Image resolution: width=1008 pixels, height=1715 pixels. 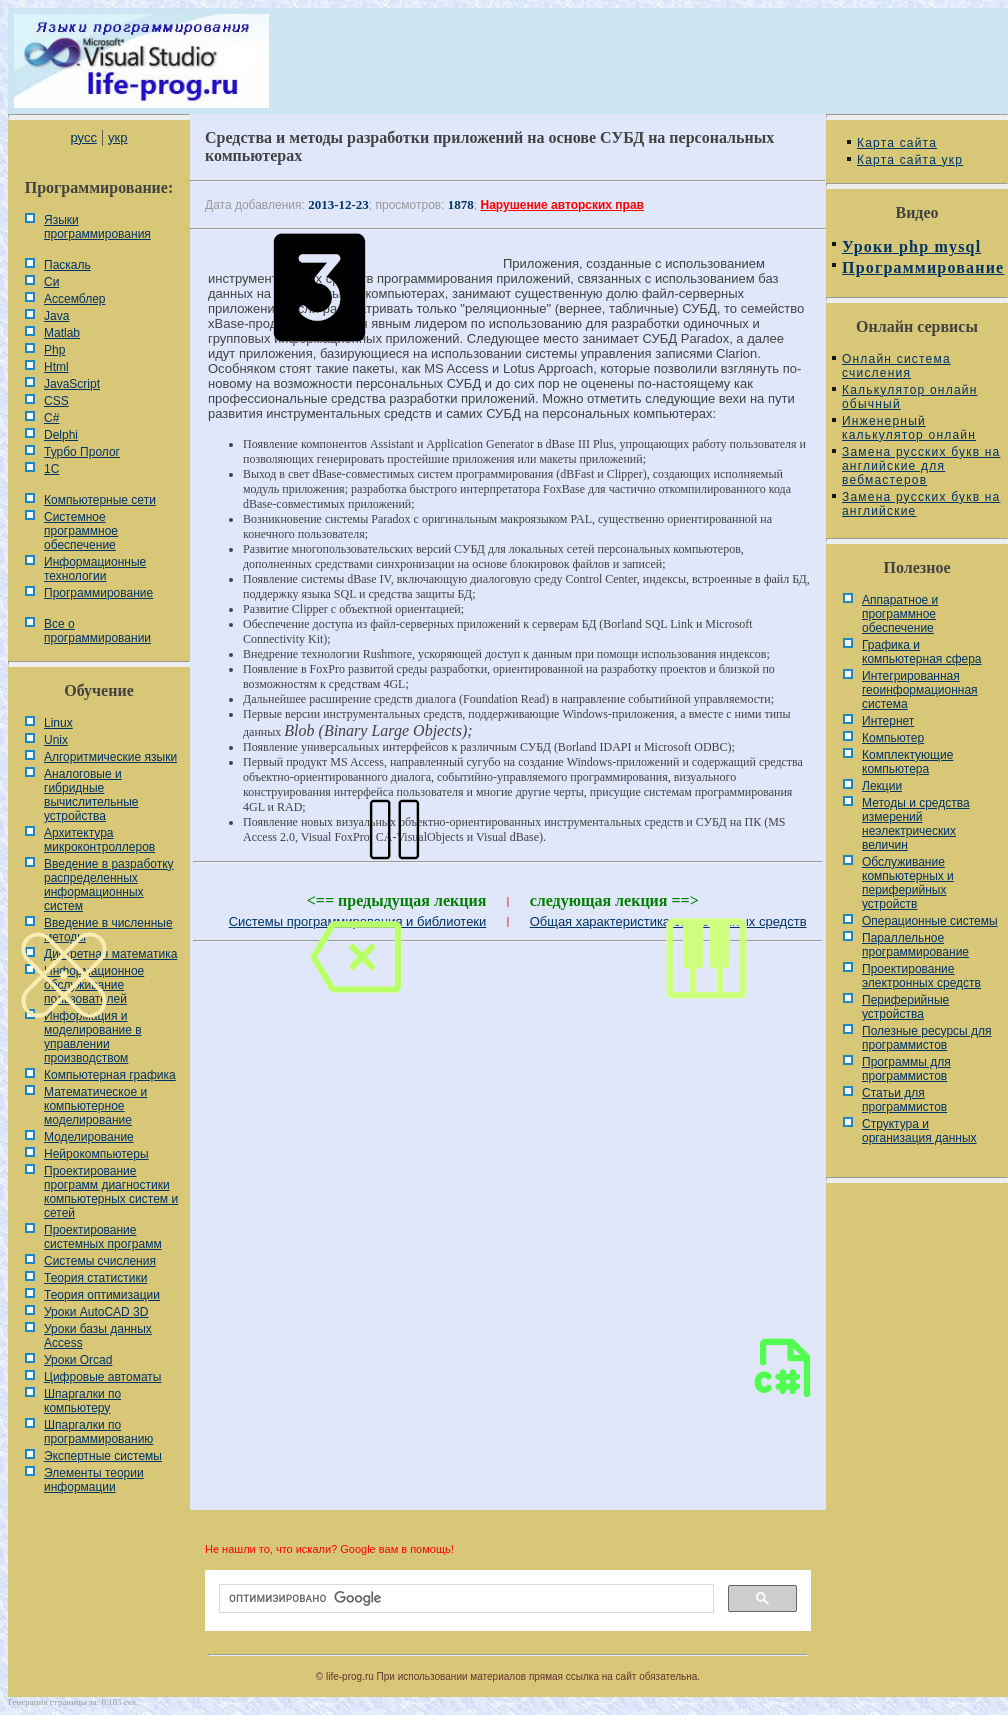 I want to click on indicates step three in a multi-step process, so click(x=319, y=287).